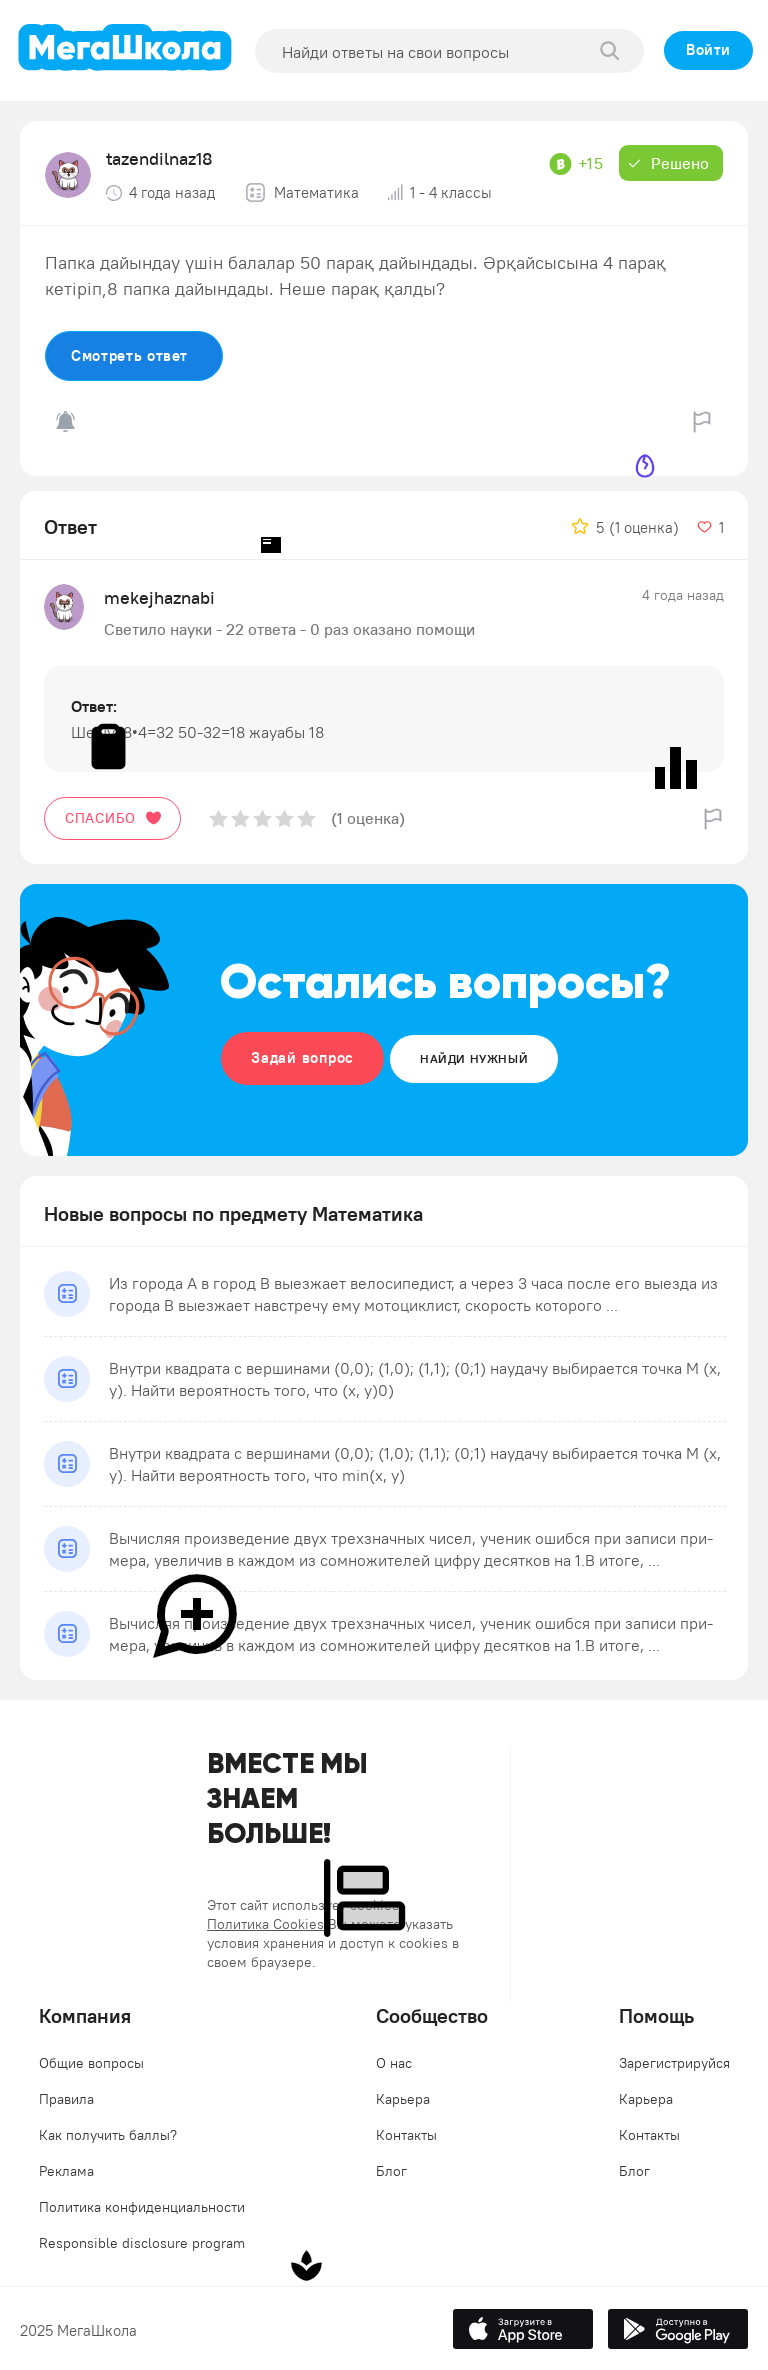 The height and width of the screenshot is (2370, 768). What do you see at coordinates (306, 2265) in the screenshot?
I see `access spa or wellness features` at bounding box center [306, 2265].